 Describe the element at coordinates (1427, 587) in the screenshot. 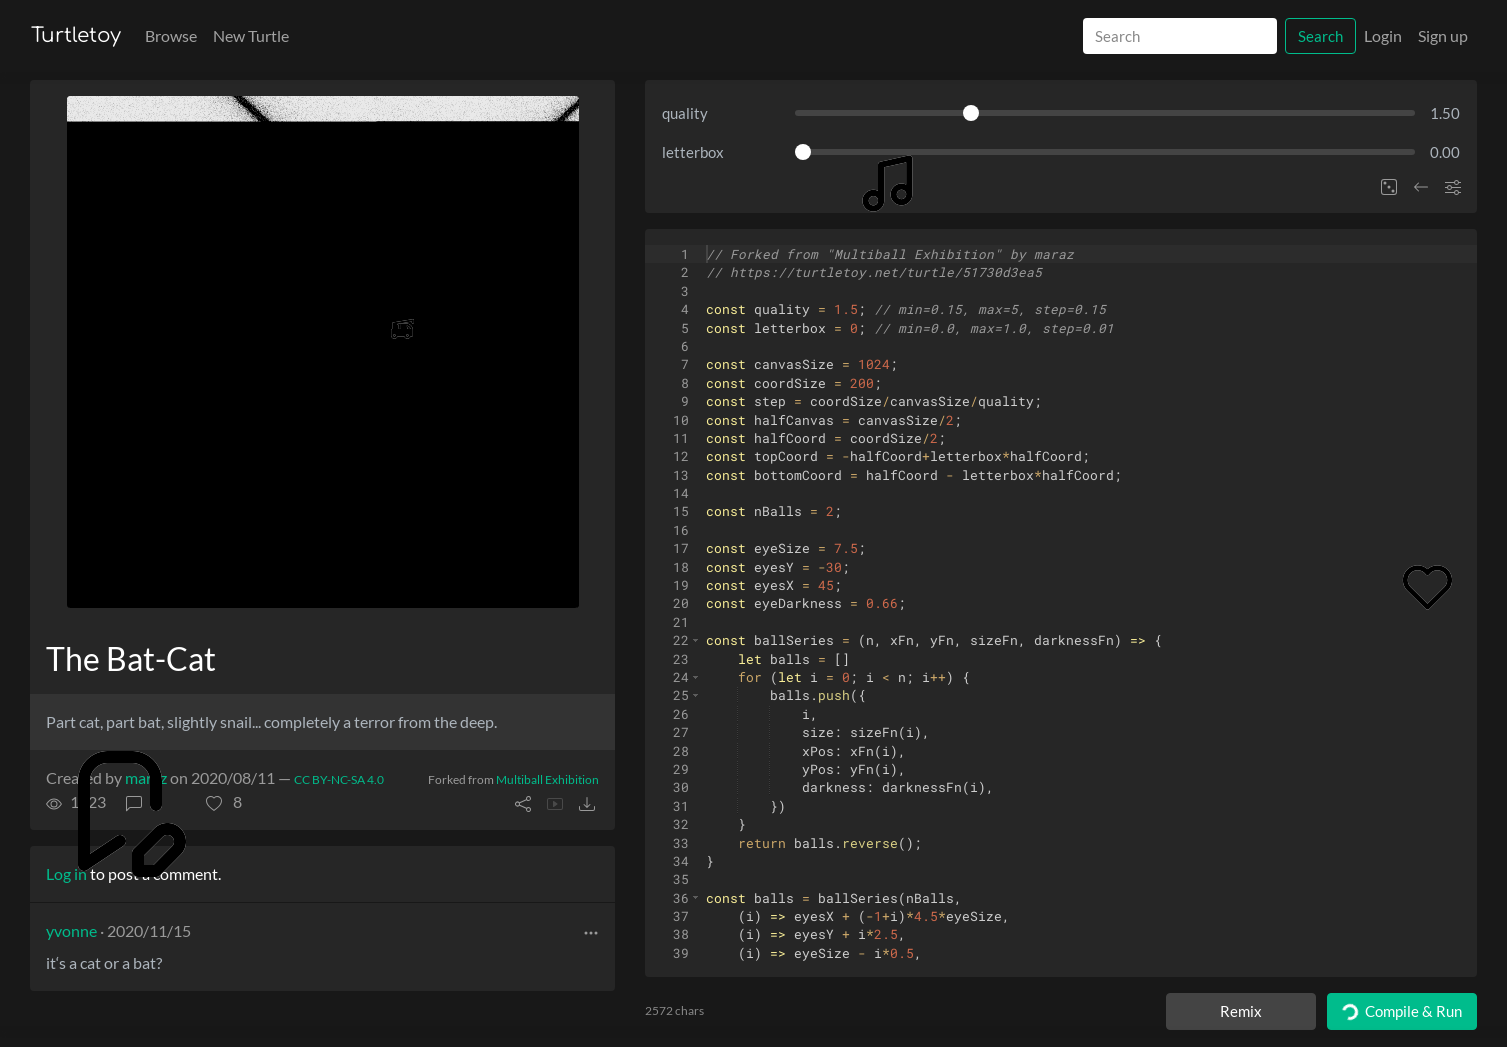

I see `add item to favorites` at that location.